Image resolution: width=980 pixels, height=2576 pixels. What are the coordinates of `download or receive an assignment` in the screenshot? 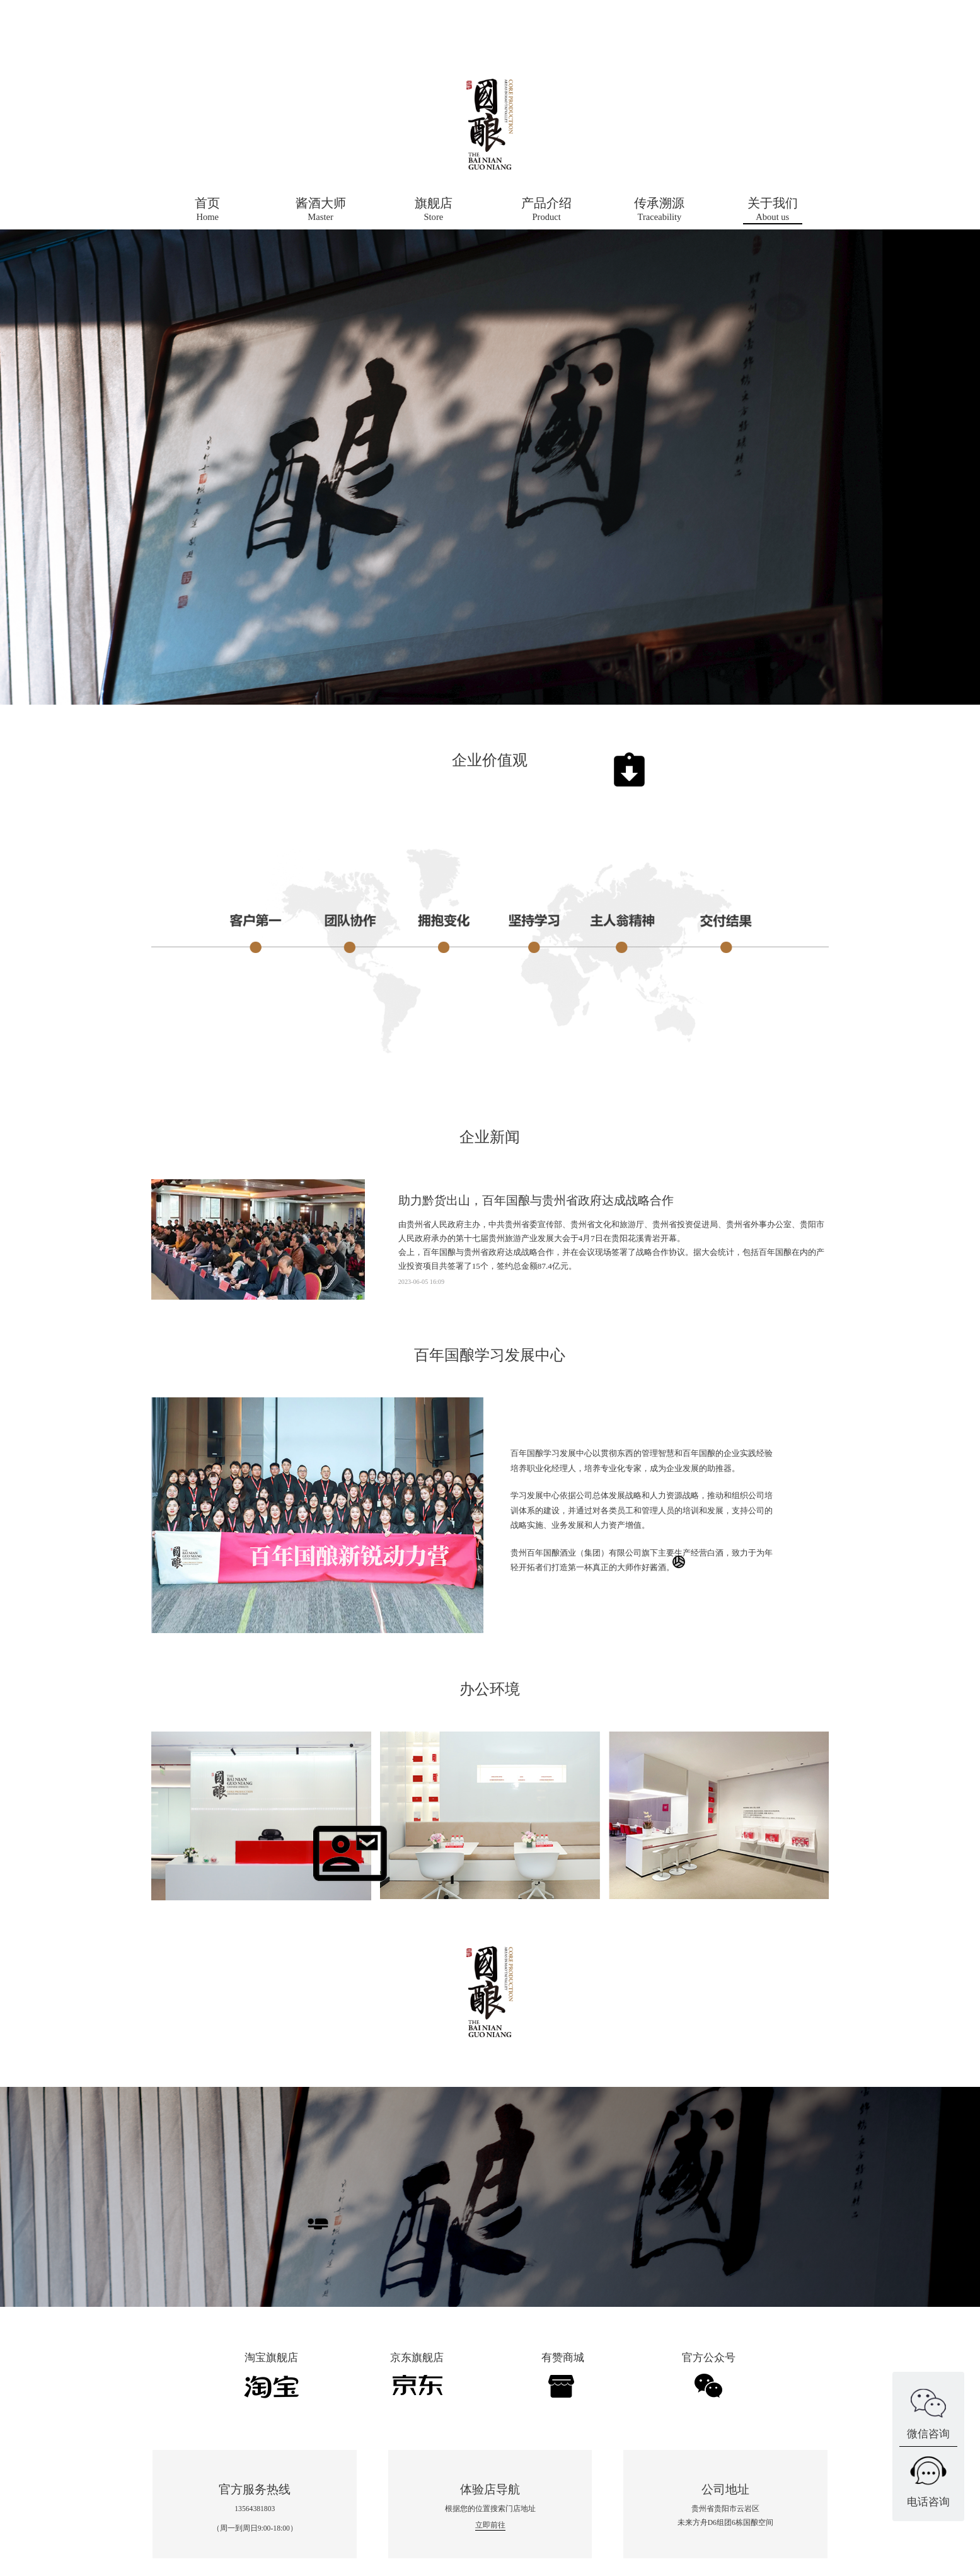 It's located at (629, 771).